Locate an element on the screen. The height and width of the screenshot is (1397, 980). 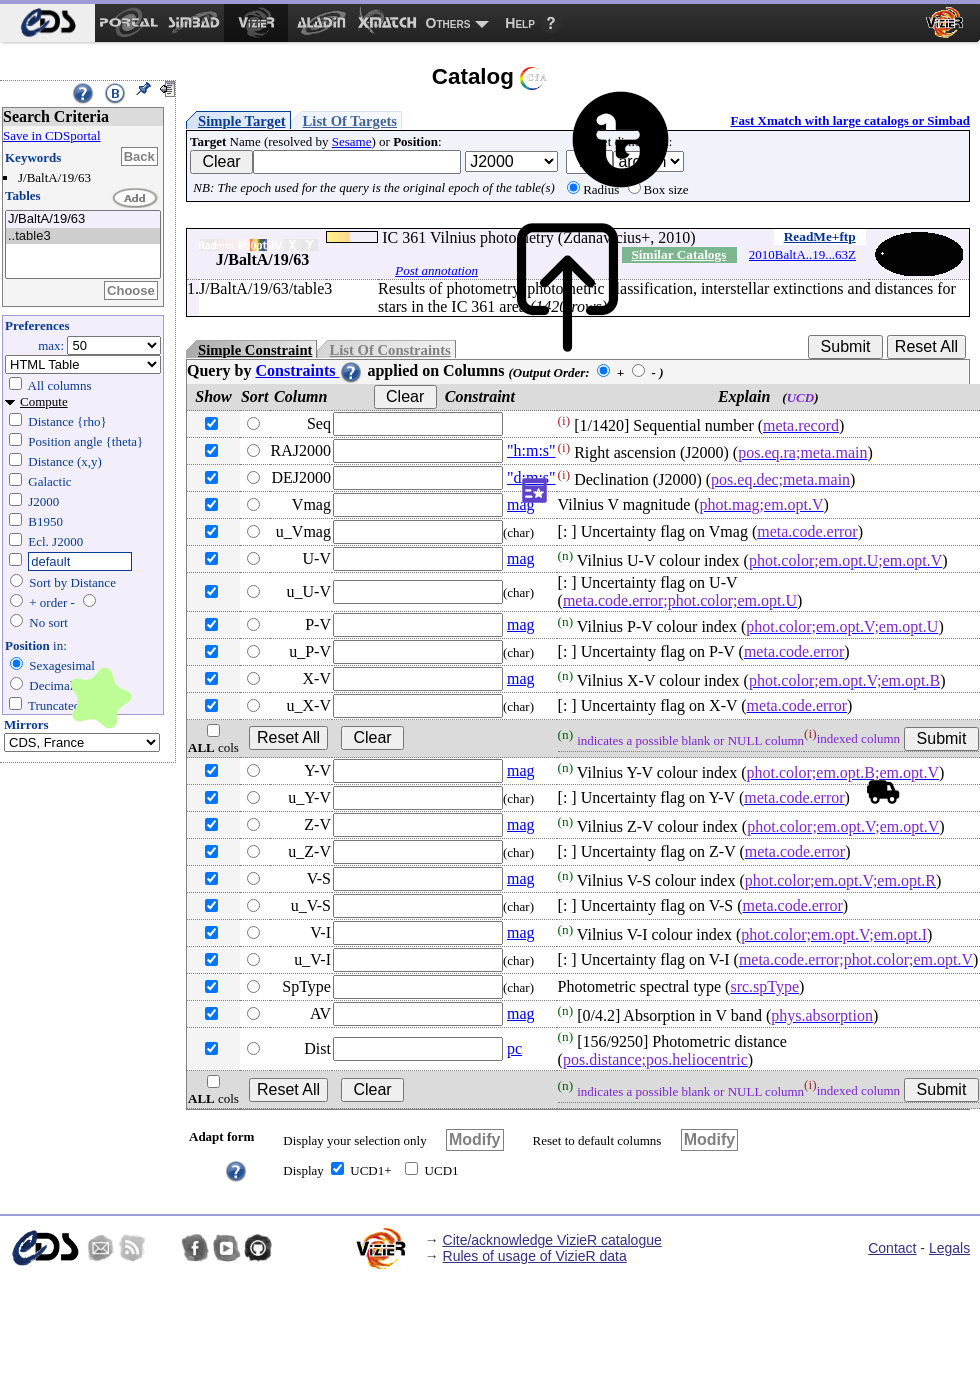
upload a file or document is located at coordinates (567, 287).